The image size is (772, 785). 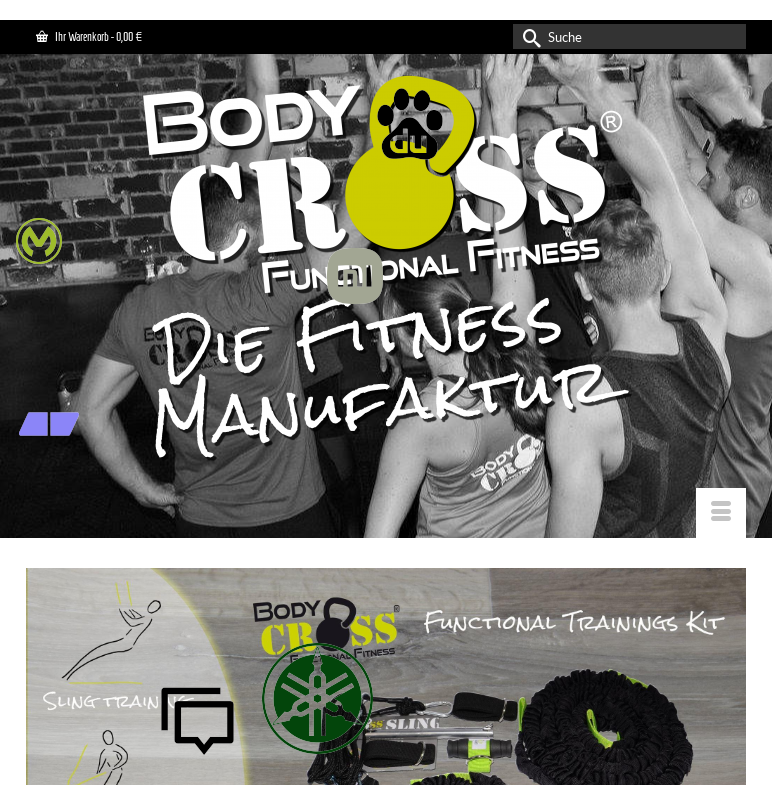 What do you see at coordinates (49, 424) in the screenshot?
I see `eraser app logo` at bounding box center [49, 424].